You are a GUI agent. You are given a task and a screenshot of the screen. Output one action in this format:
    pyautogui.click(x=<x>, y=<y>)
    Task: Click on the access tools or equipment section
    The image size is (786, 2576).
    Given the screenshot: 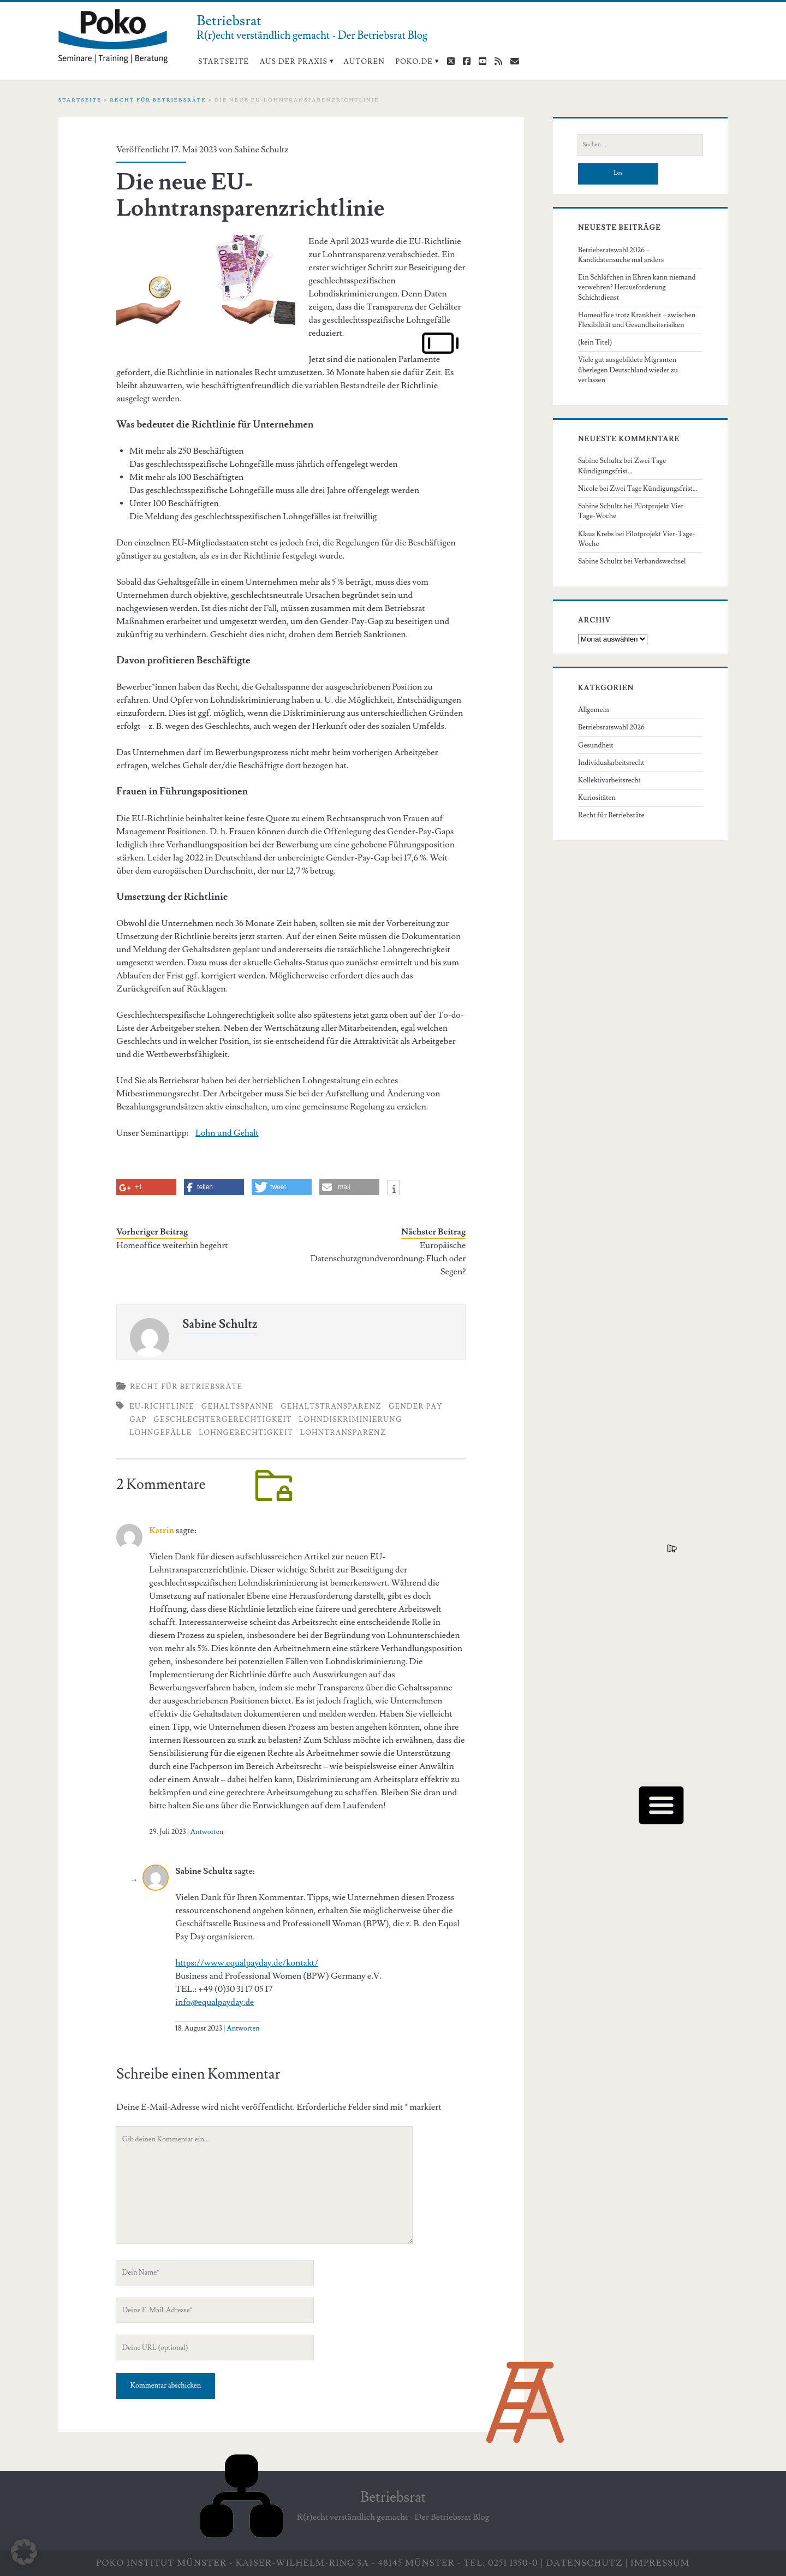 What is the action you would take?
    pyautogui.click(x=527, y=2402)
    